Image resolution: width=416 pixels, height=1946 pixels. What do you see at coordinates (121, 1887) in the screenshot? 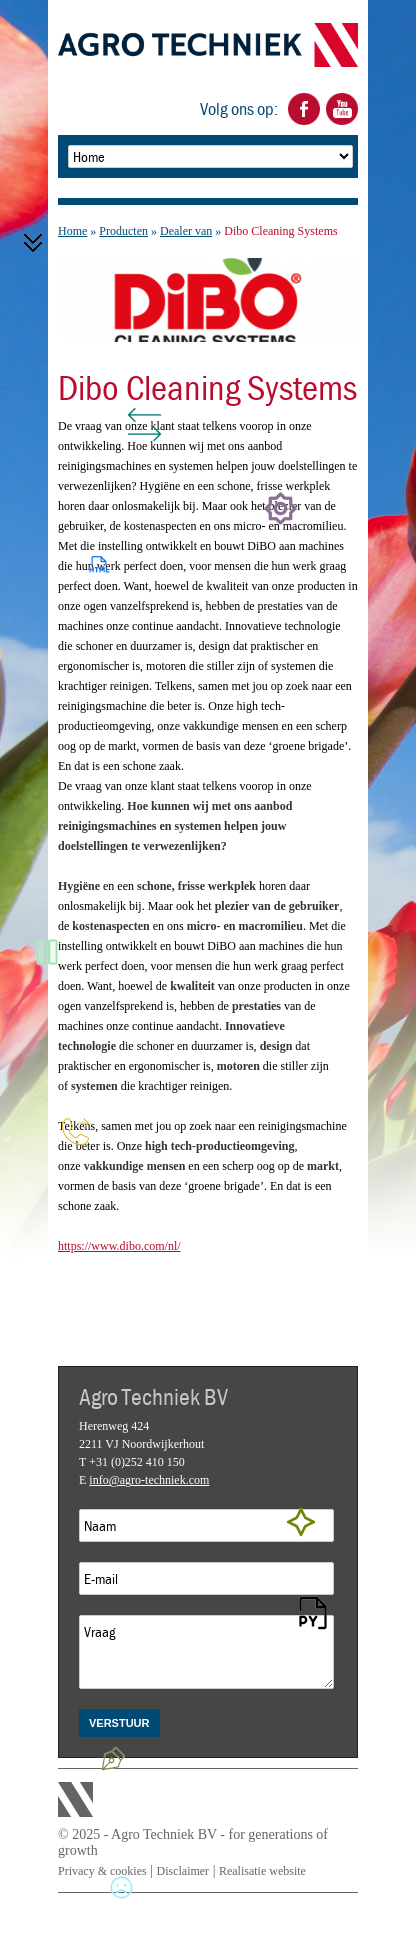
I see `indicate negative feedback or dissatisfaction` at bounding box center [121, 1887].